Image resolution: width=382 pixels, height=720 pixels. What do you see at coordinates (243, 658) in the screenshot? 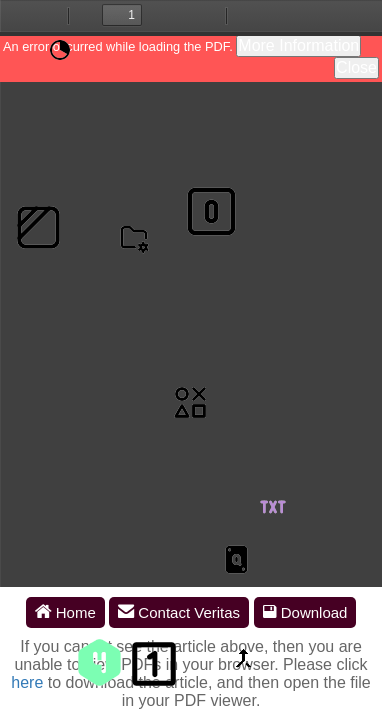
I see `merge branches or items together` at bounding box center [243, 658].